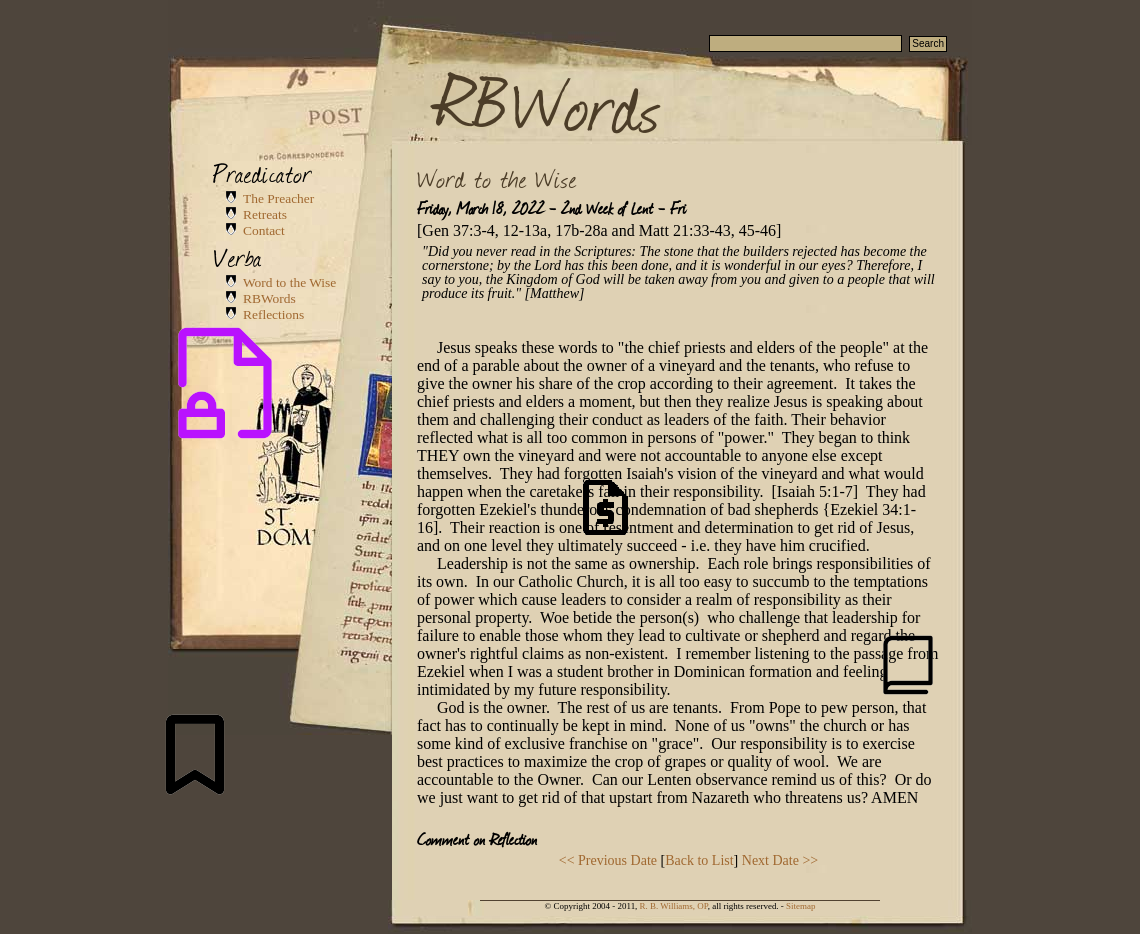 The image size is (1140, 934). I want to click on open a book or reading app, so click(908, 665).